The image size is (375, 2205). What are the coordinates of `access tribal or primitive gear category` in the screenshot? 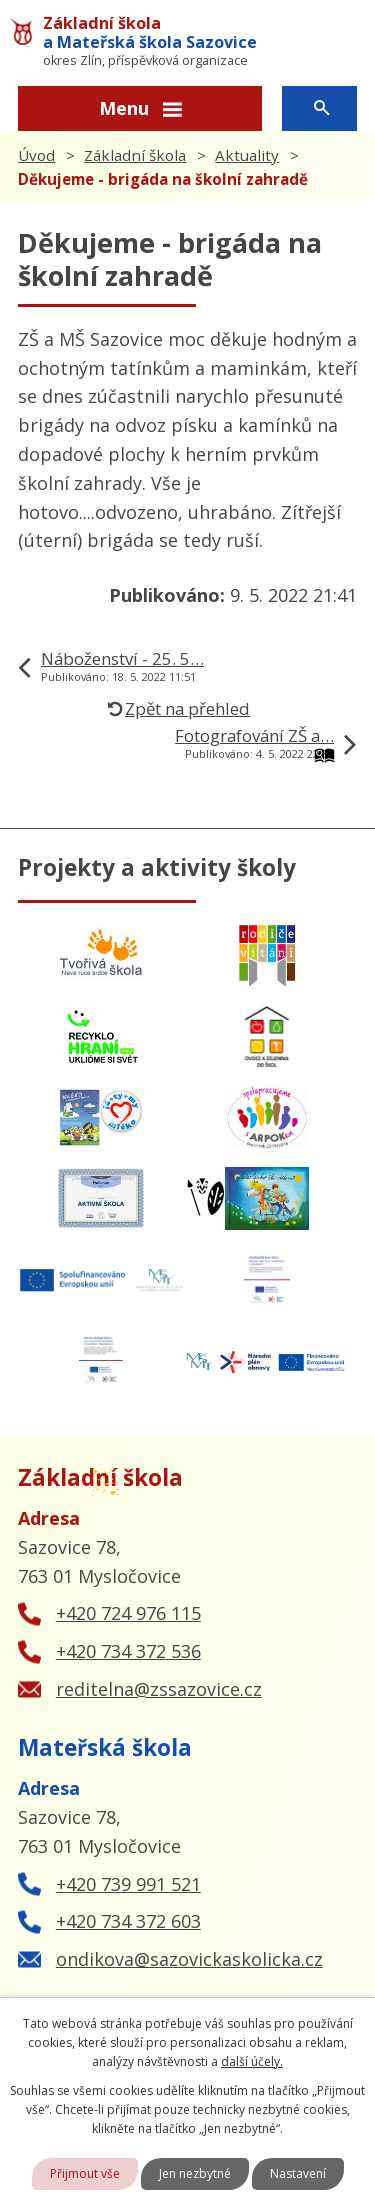 It's located at (206, 1197).